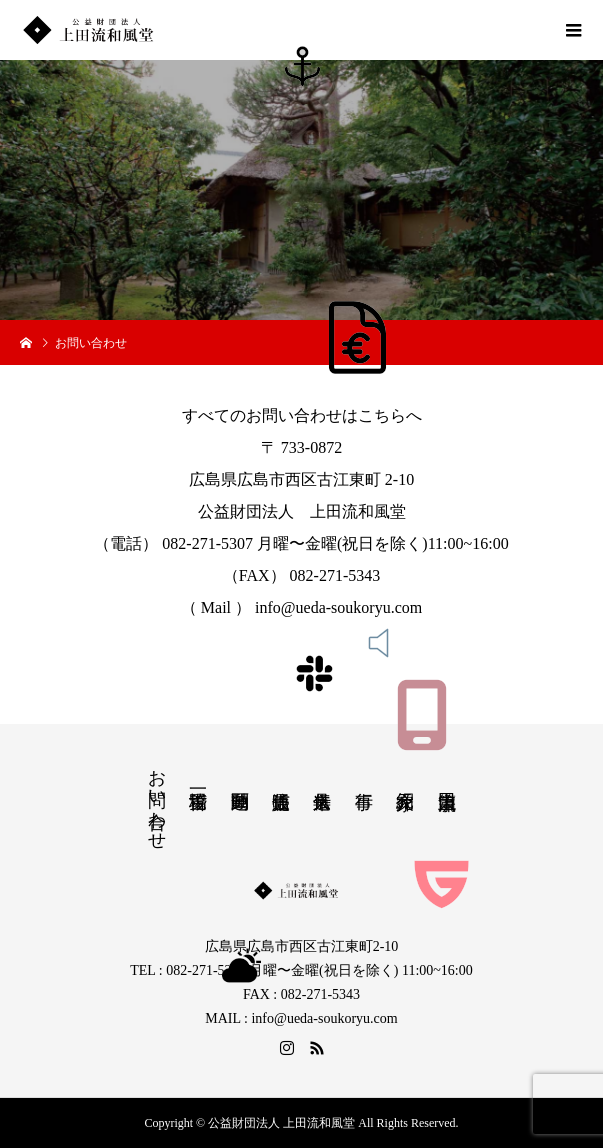  I want to click on anchor a floating element or panel in place, so click(302, 65).